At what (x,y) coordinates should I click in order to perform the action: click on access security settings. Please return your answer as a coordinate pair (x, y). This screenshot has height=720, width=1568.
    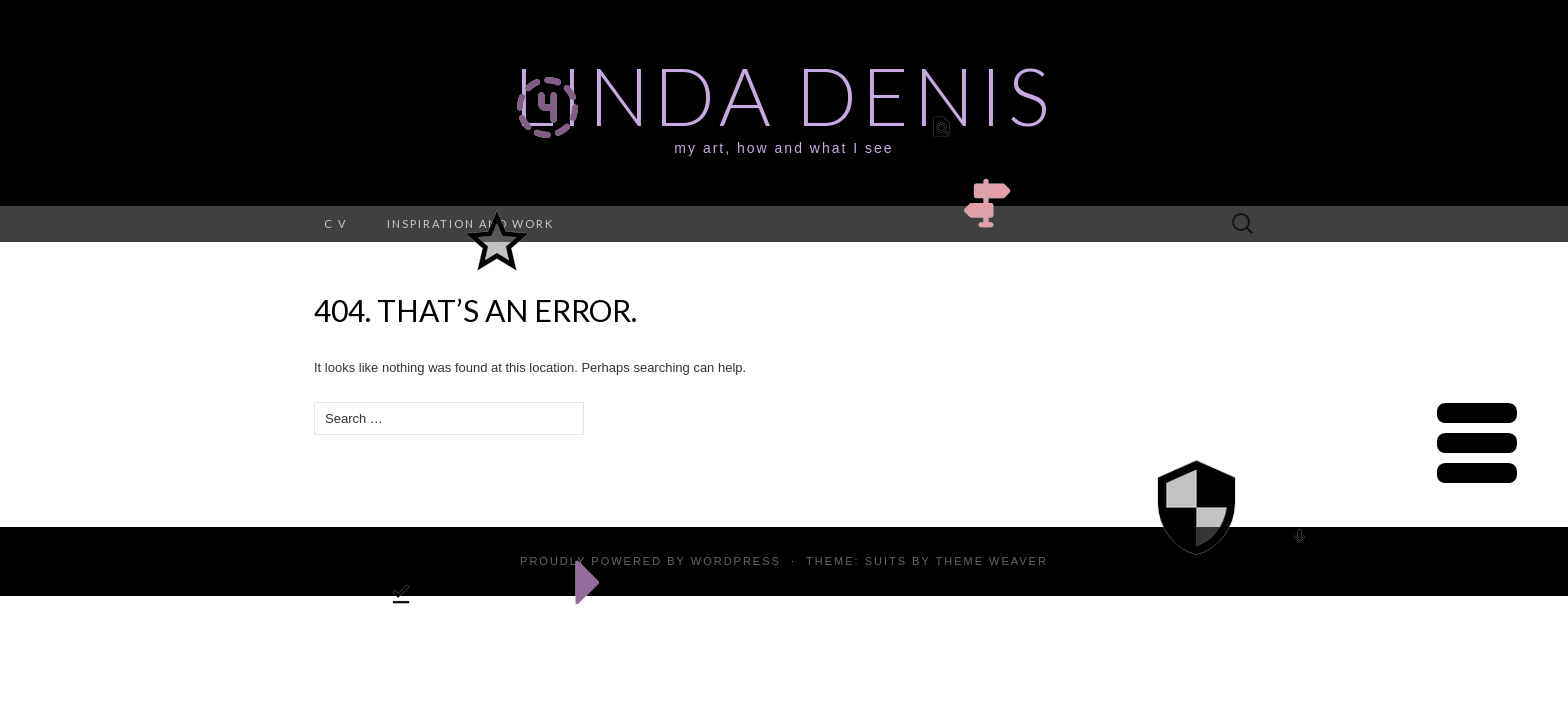
    Looking at the image, I should click on (1196, 507).